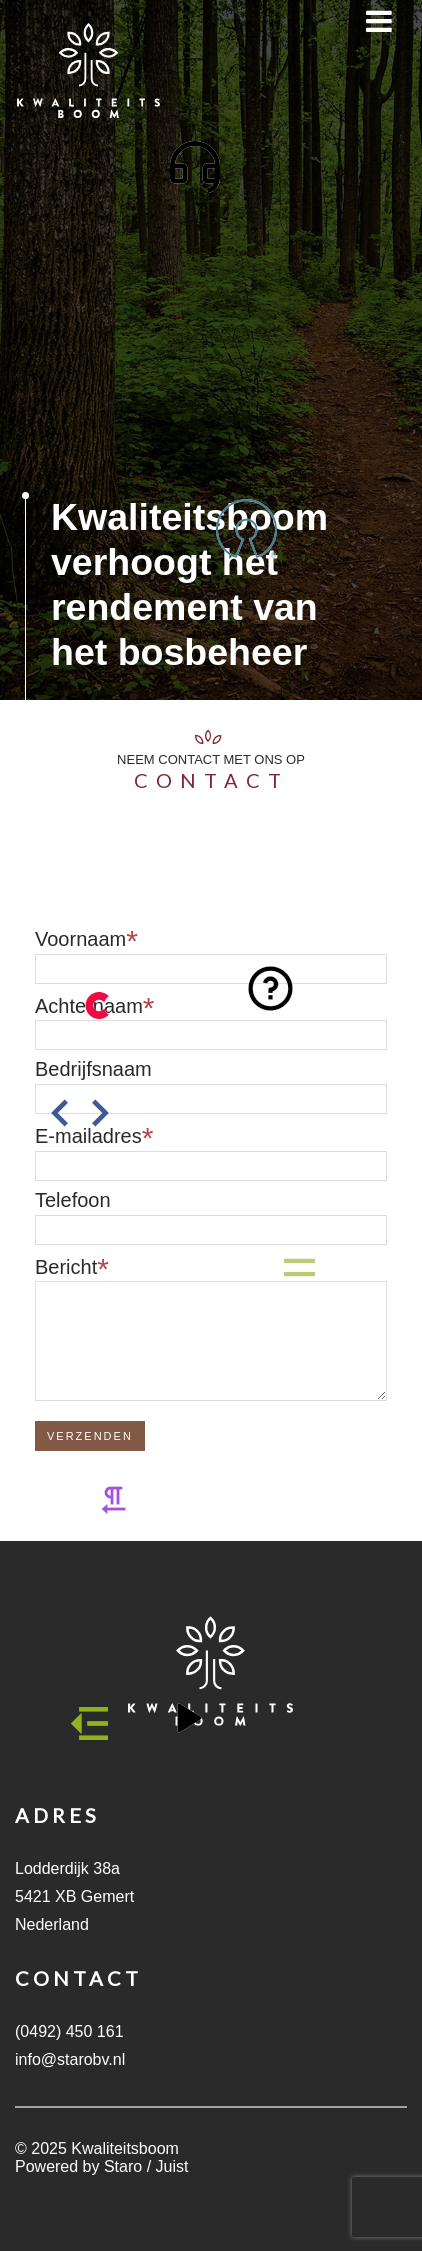 This screenshot has height=2251, width=422. I want to click on access help or FAQ section, so click(270, 988).